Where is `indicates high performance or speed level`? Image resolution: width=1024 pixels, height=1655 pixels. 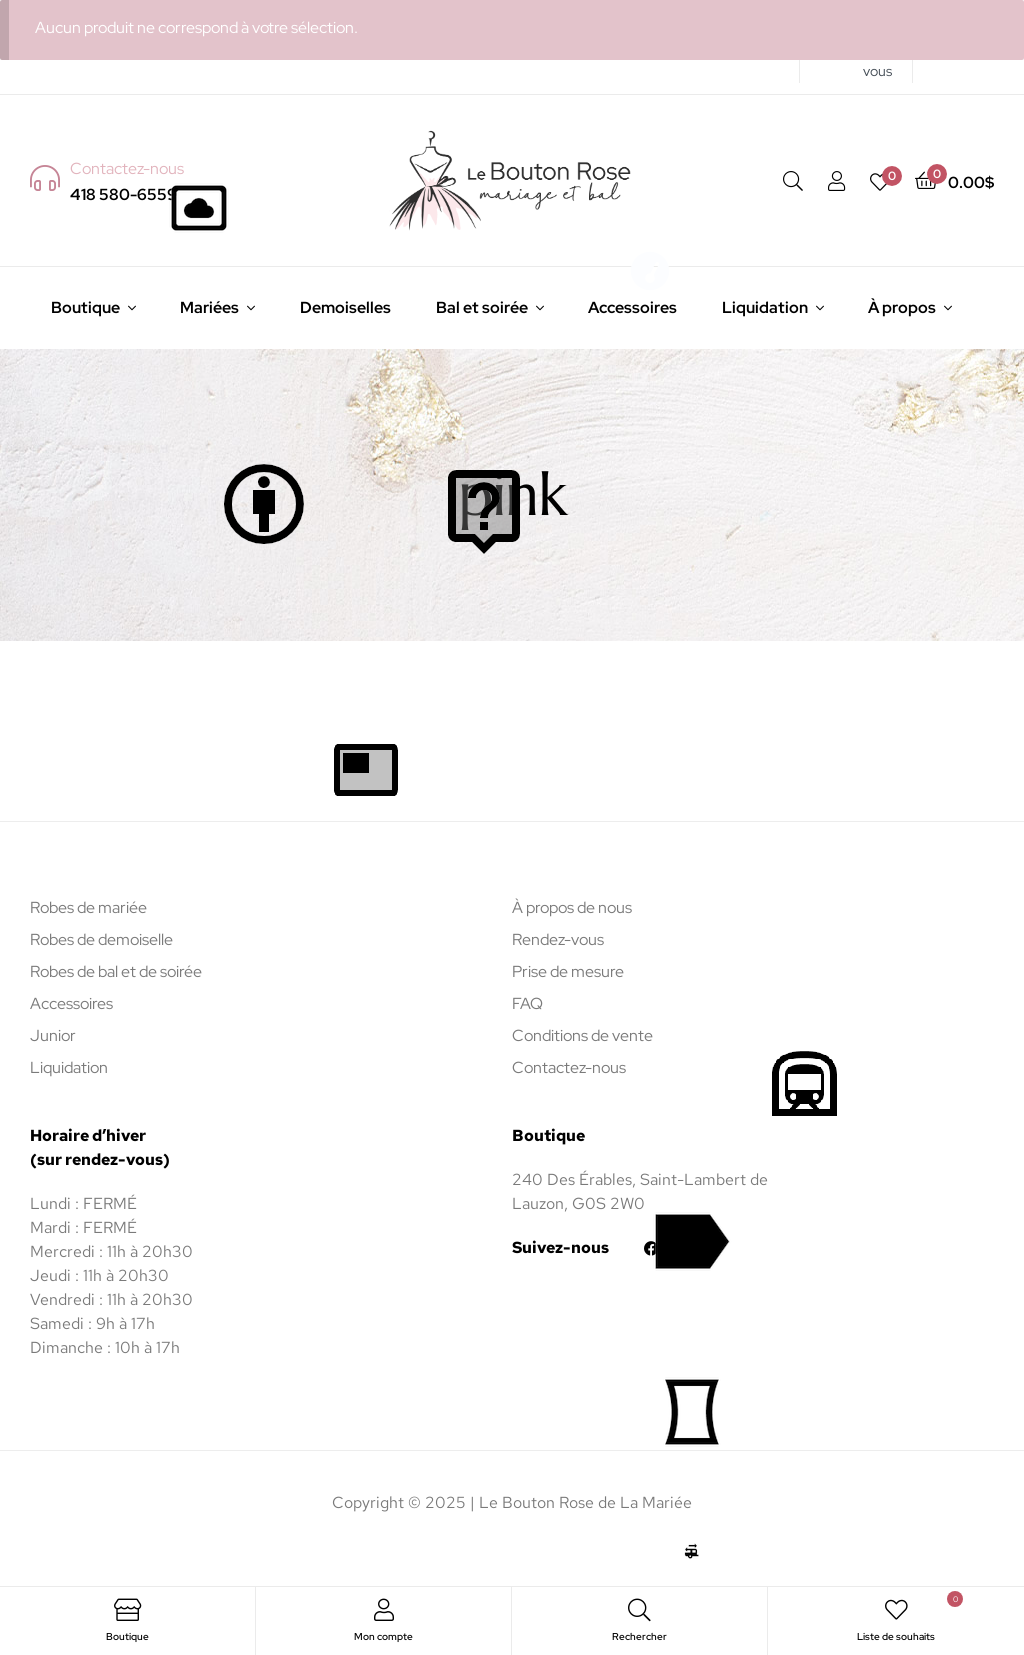
indicates high performance or speed level is located at coordinates (650, 271).